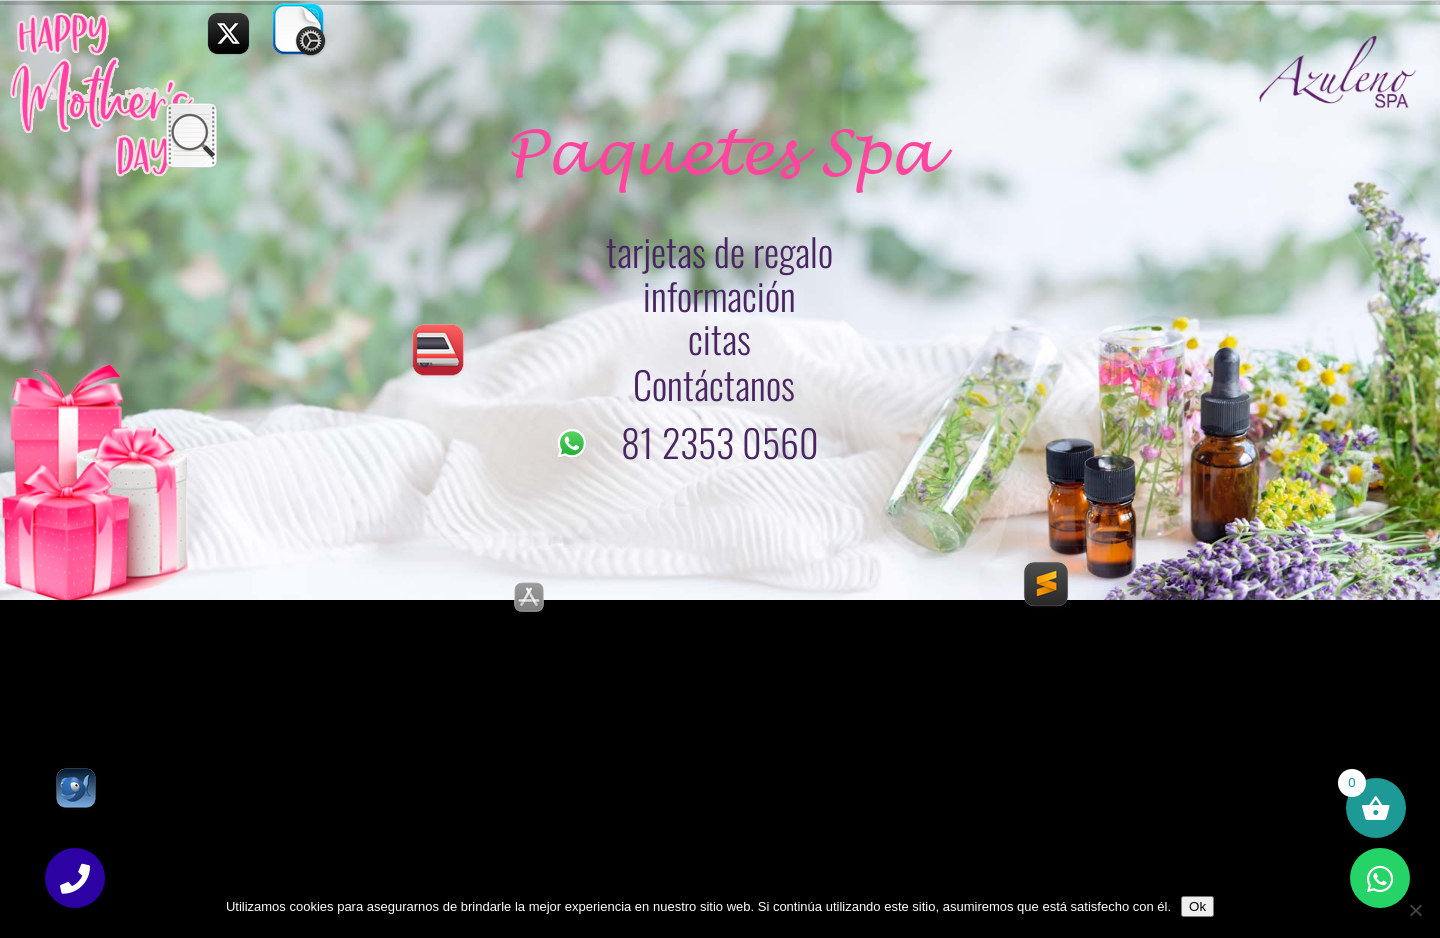 The image size is (1440, 938). What do you see at coordinates (191, 135) in the screenshot?
I see `open the log viewer application` at bounding box center [191, 135].